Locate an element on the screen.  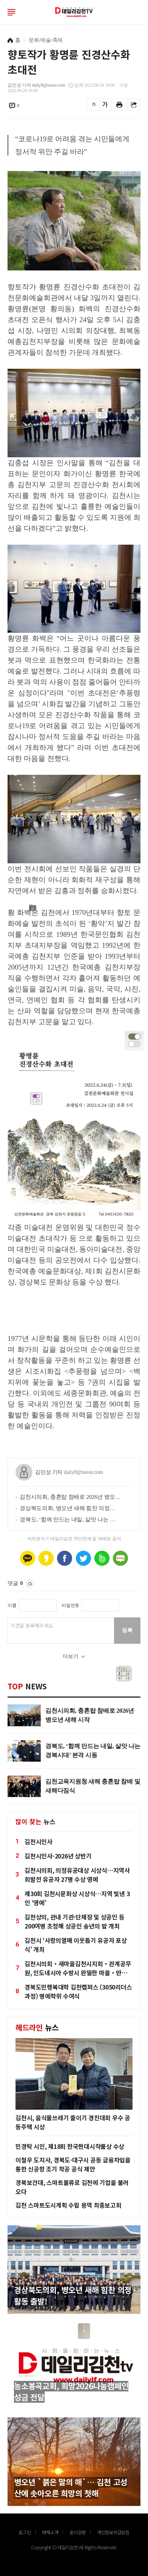
open desktop preferences or settings is located at coordinates (102, 412).